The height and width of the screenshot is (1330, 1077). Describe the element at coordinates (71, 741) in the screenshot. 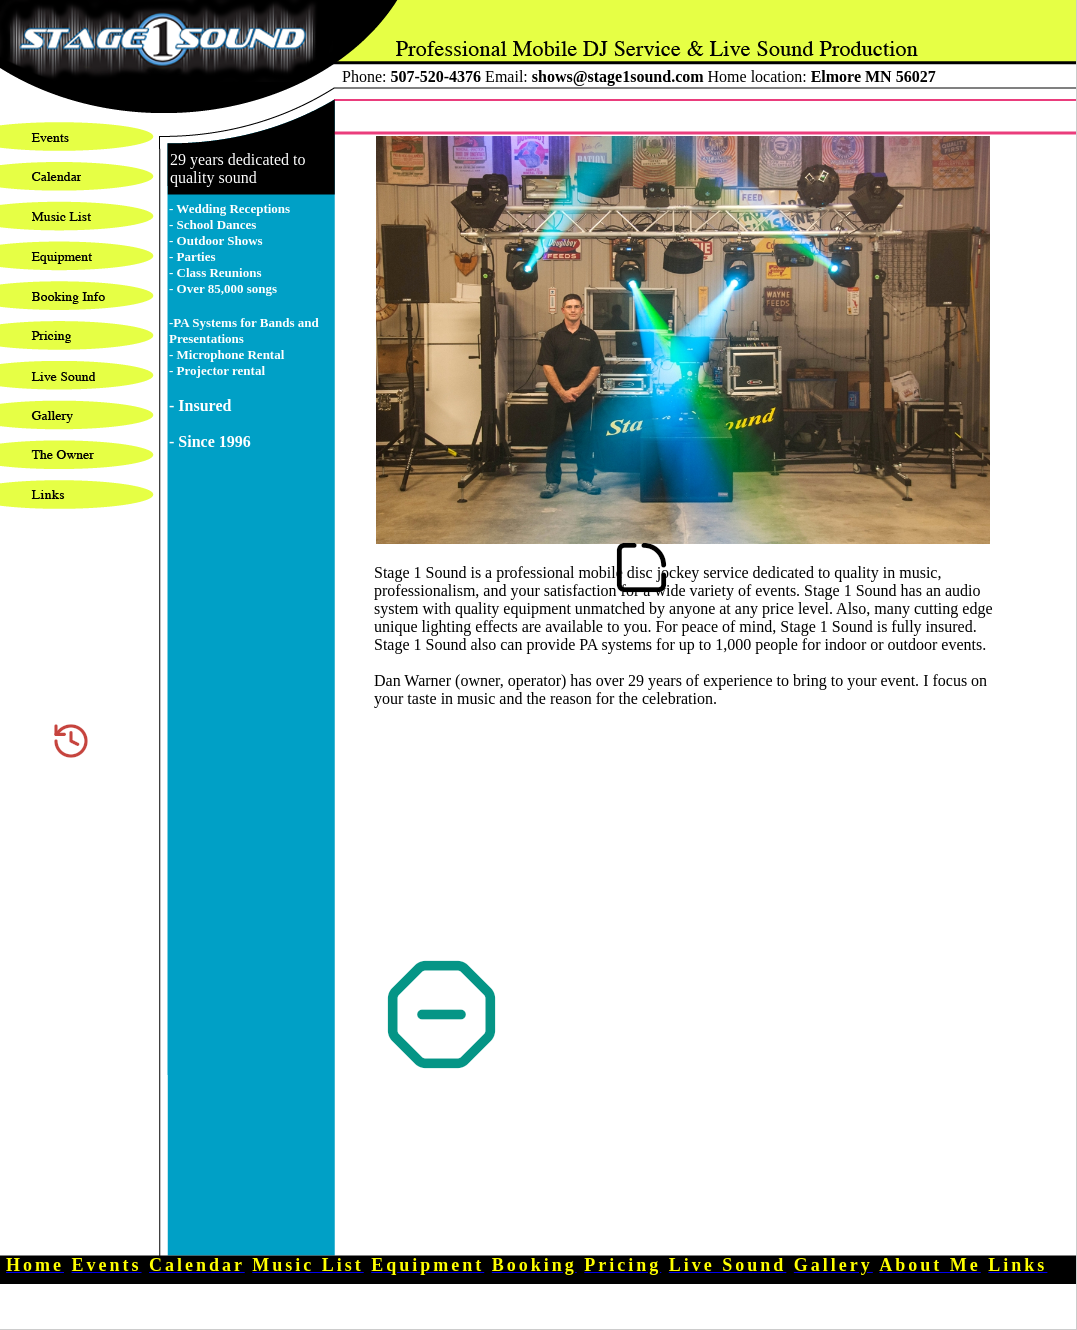

I see `view your browsing or activity history` at that location.